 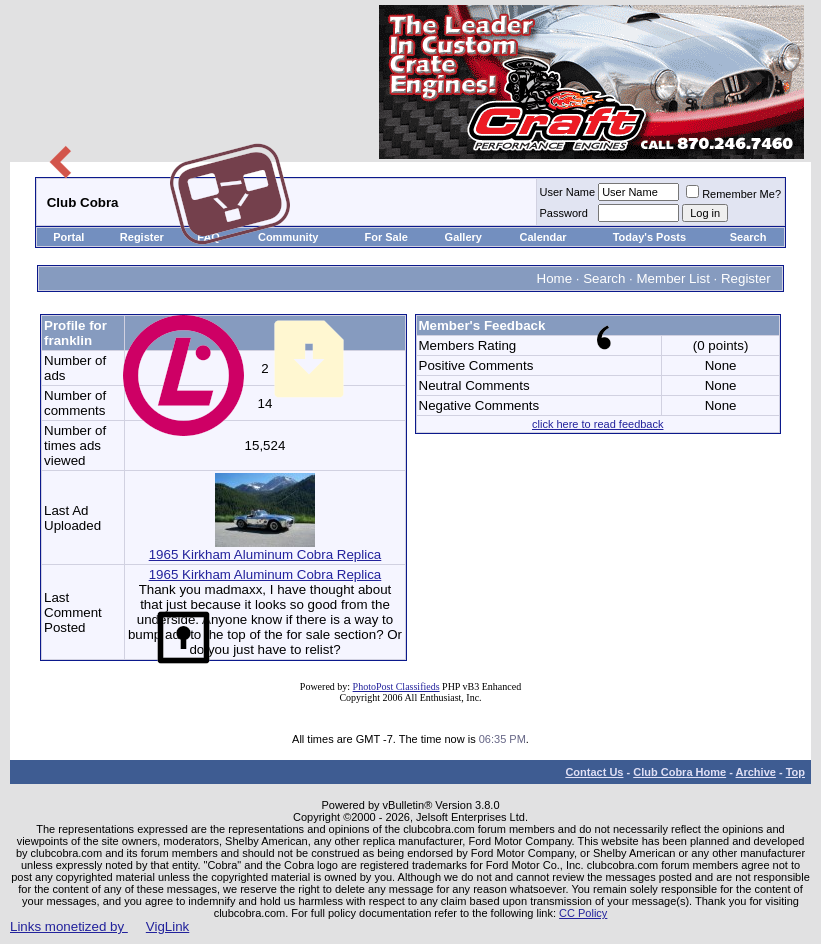 I want to click on access door lock or security settings, so click(x=183, y=637).